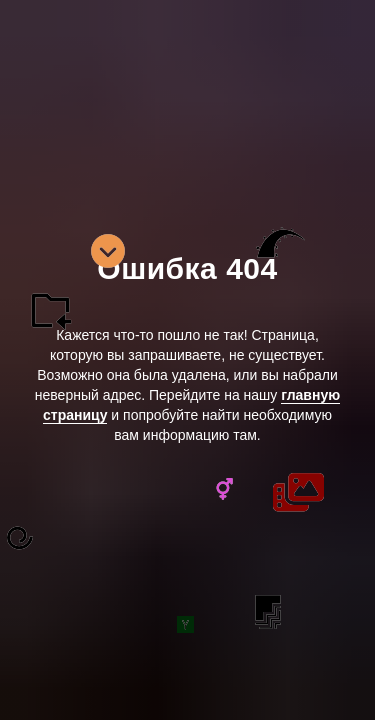  I want to click on access photo and video gallery, so click(298, 493).